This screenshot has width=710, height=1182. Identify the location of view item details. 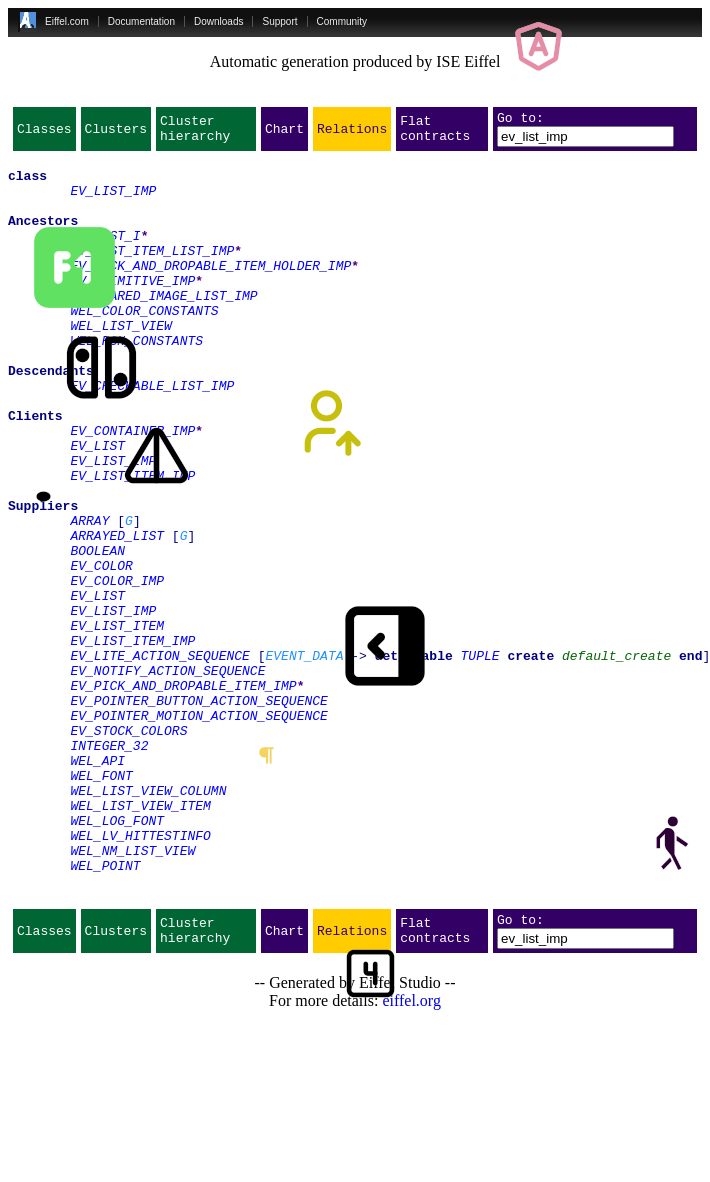
(156, 457).